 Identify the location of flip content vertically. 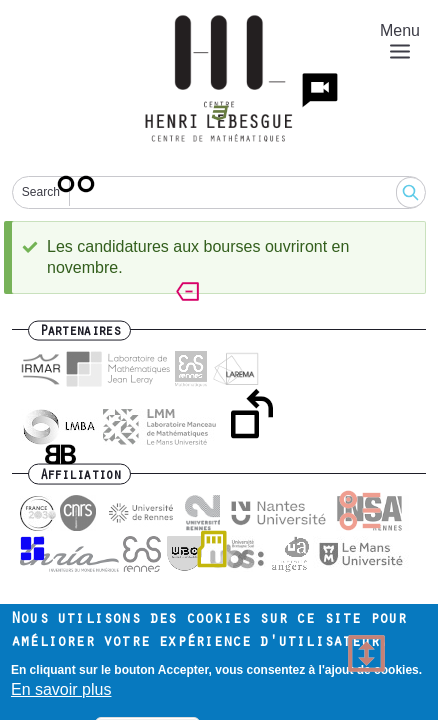
(366, 653).